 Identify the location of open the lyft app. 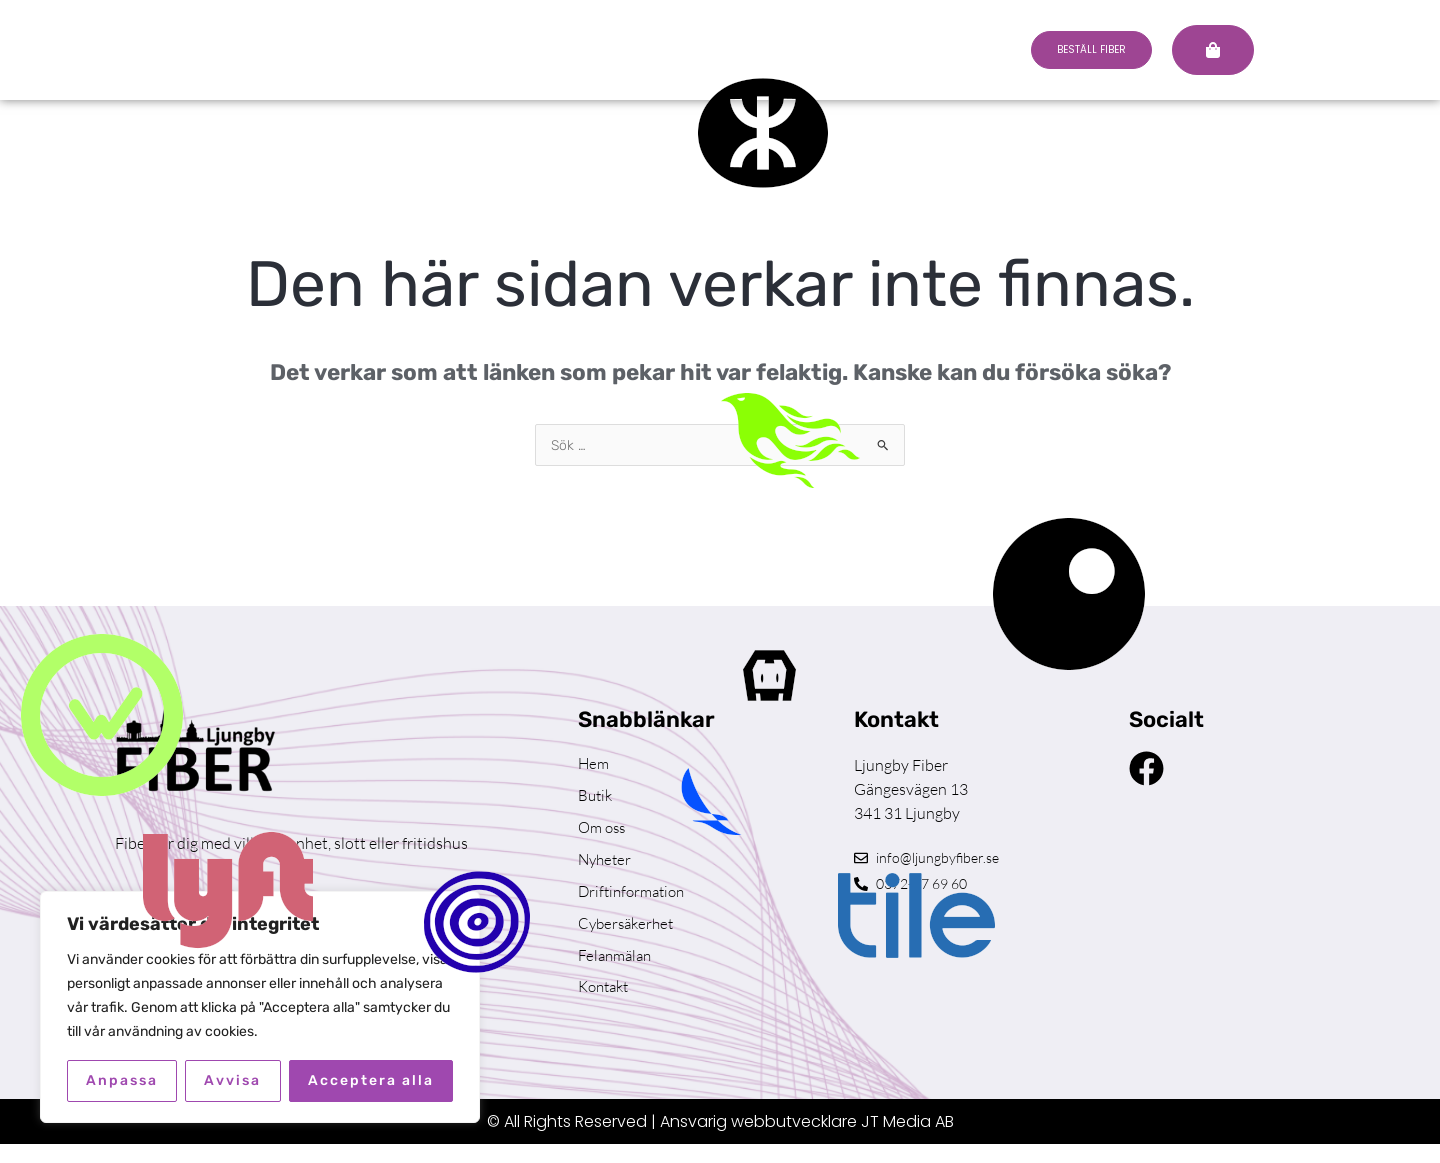
(228, 890).